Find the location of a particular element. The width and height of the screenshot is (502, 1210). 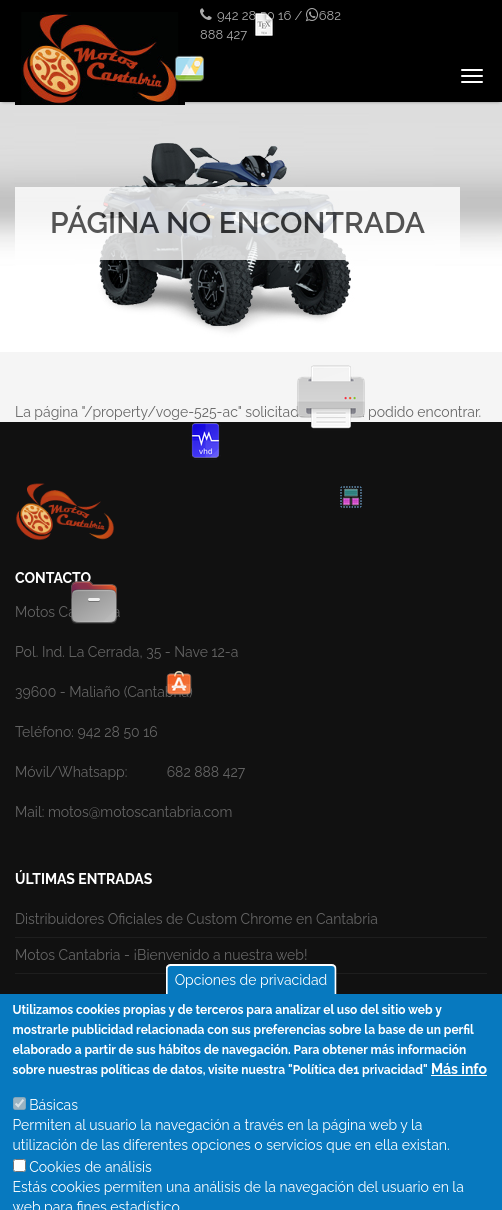

virtualbox virtual hard disk file is located at coordinates (205, 440).